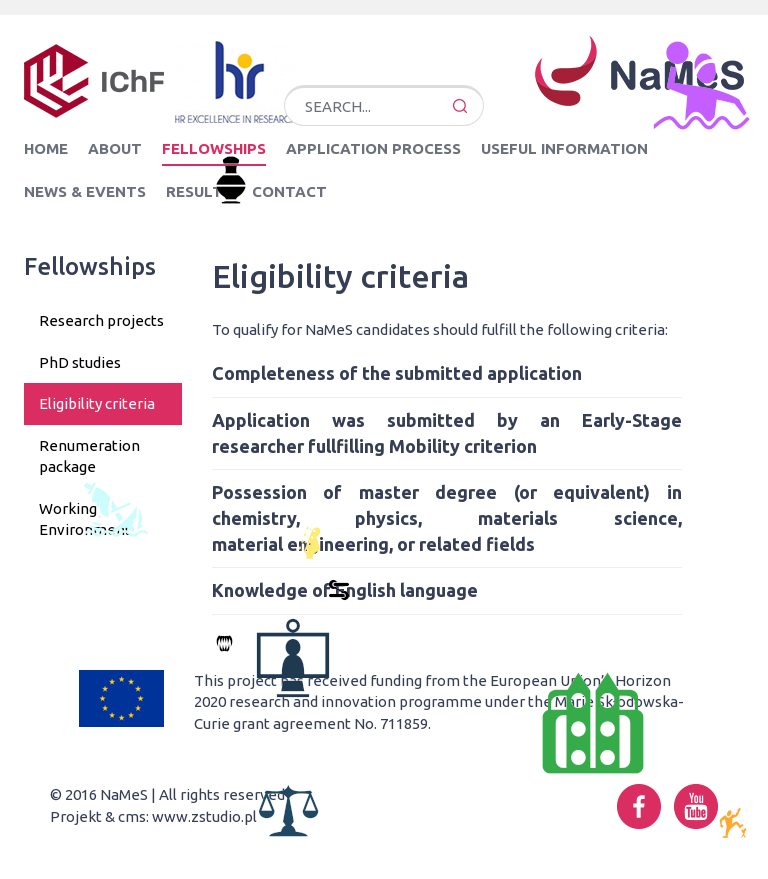 The image size is (768, 879). Describe the element at coordinates (309, 542) in the screenshot. I see `access bass guitar or music settings` at that location.